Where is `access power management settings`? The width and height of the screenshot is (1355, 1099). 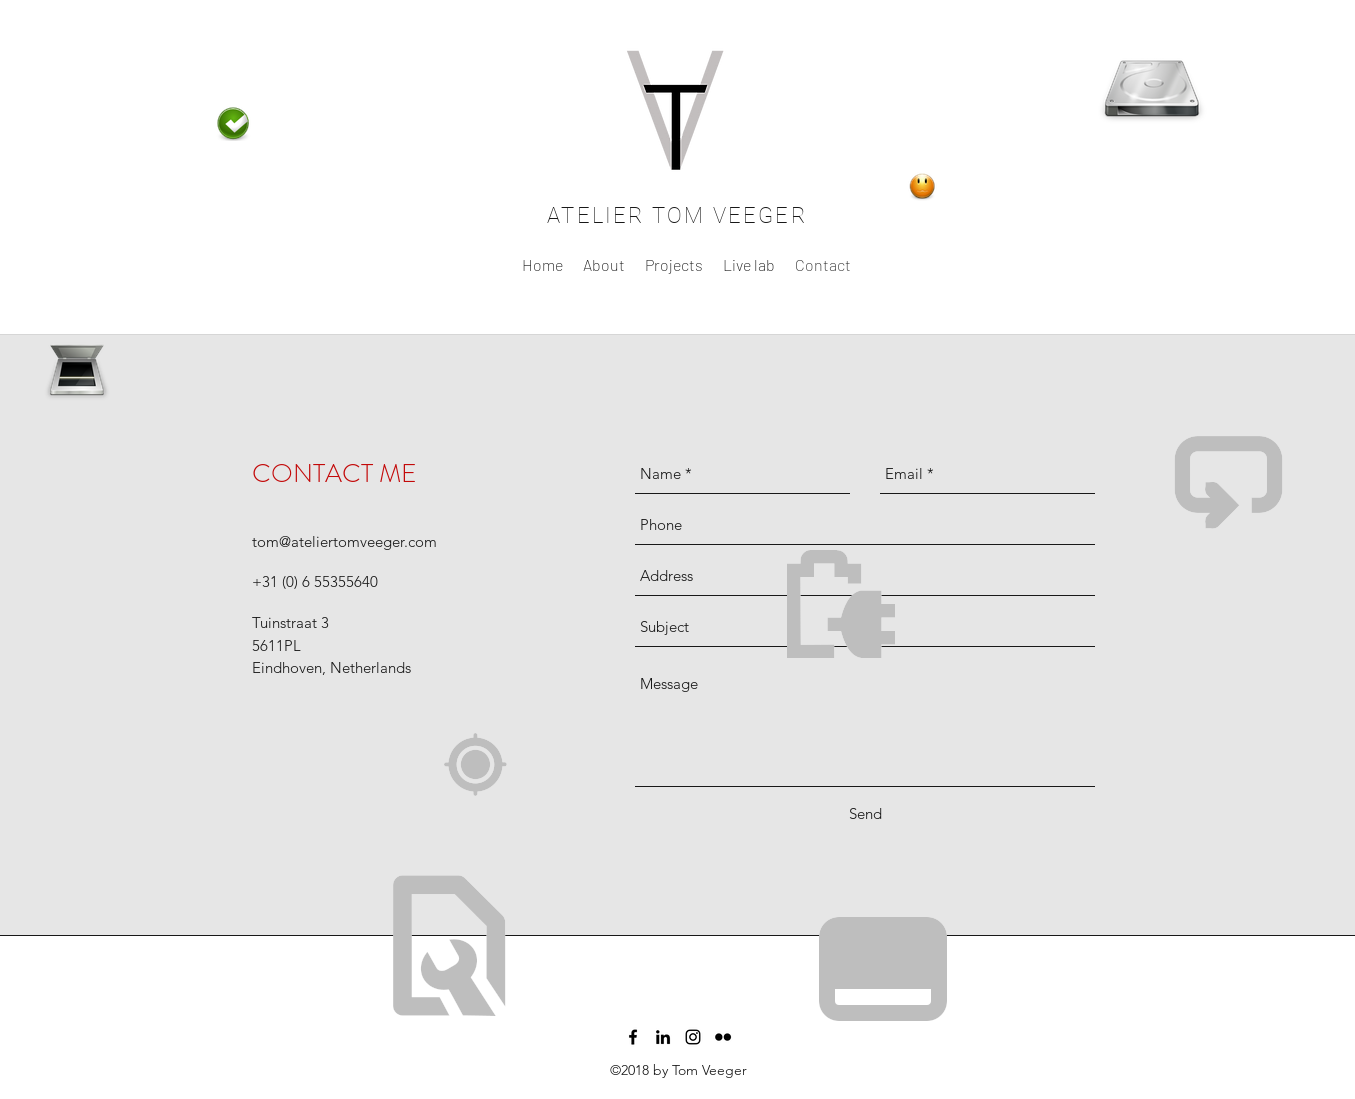 access power management settings is located at coordinates (841, 604).